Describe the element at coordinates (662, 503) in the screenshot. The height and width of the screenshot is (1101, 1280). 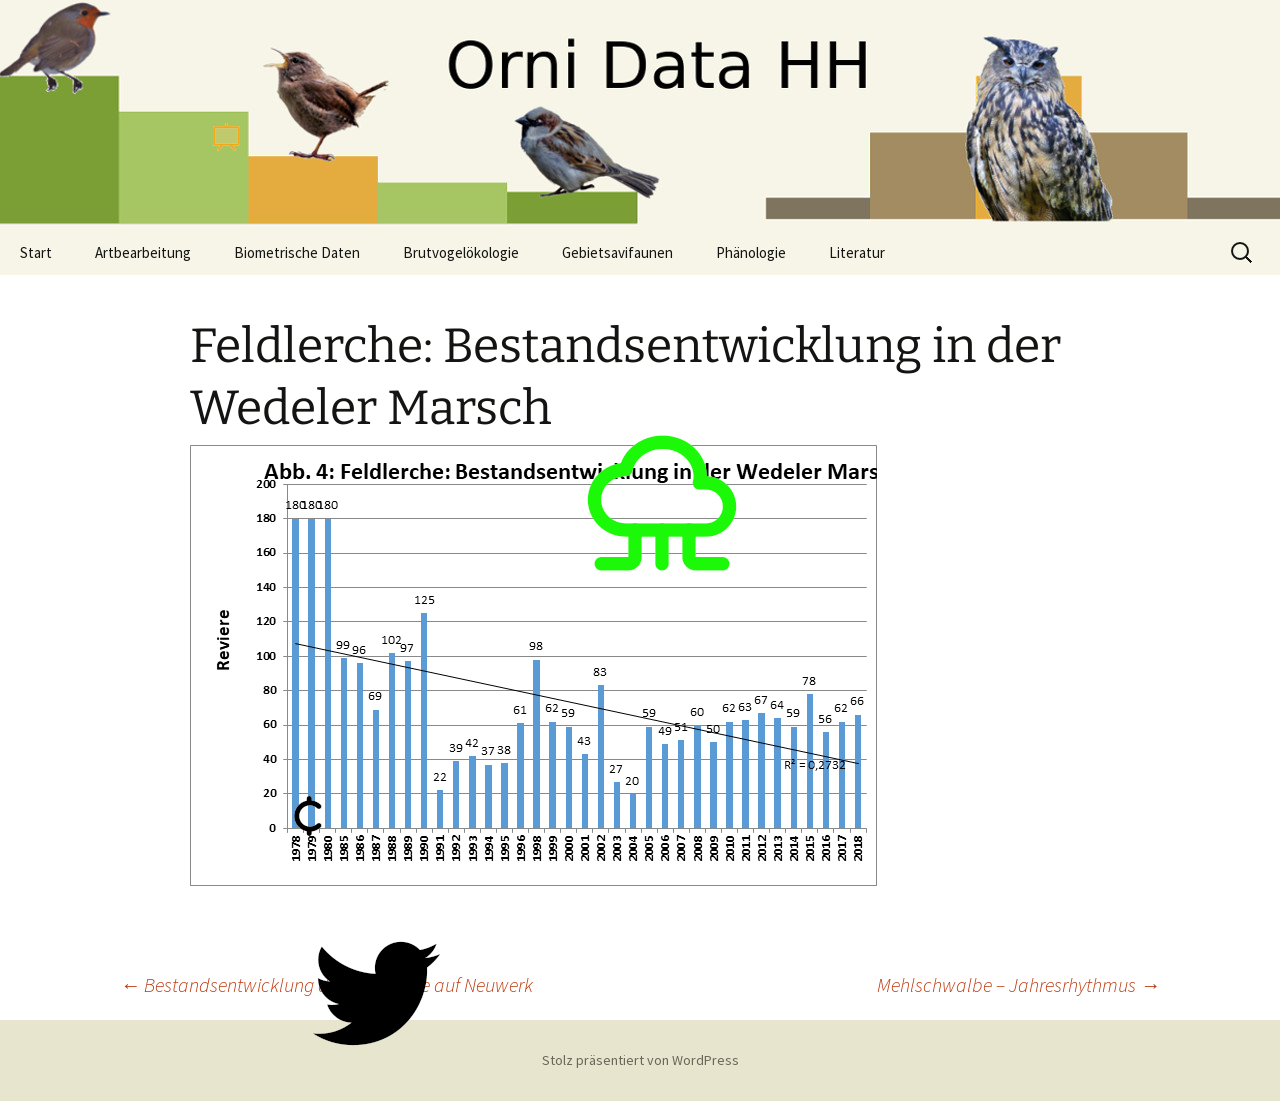
I see `access cloud computing services` at that location.